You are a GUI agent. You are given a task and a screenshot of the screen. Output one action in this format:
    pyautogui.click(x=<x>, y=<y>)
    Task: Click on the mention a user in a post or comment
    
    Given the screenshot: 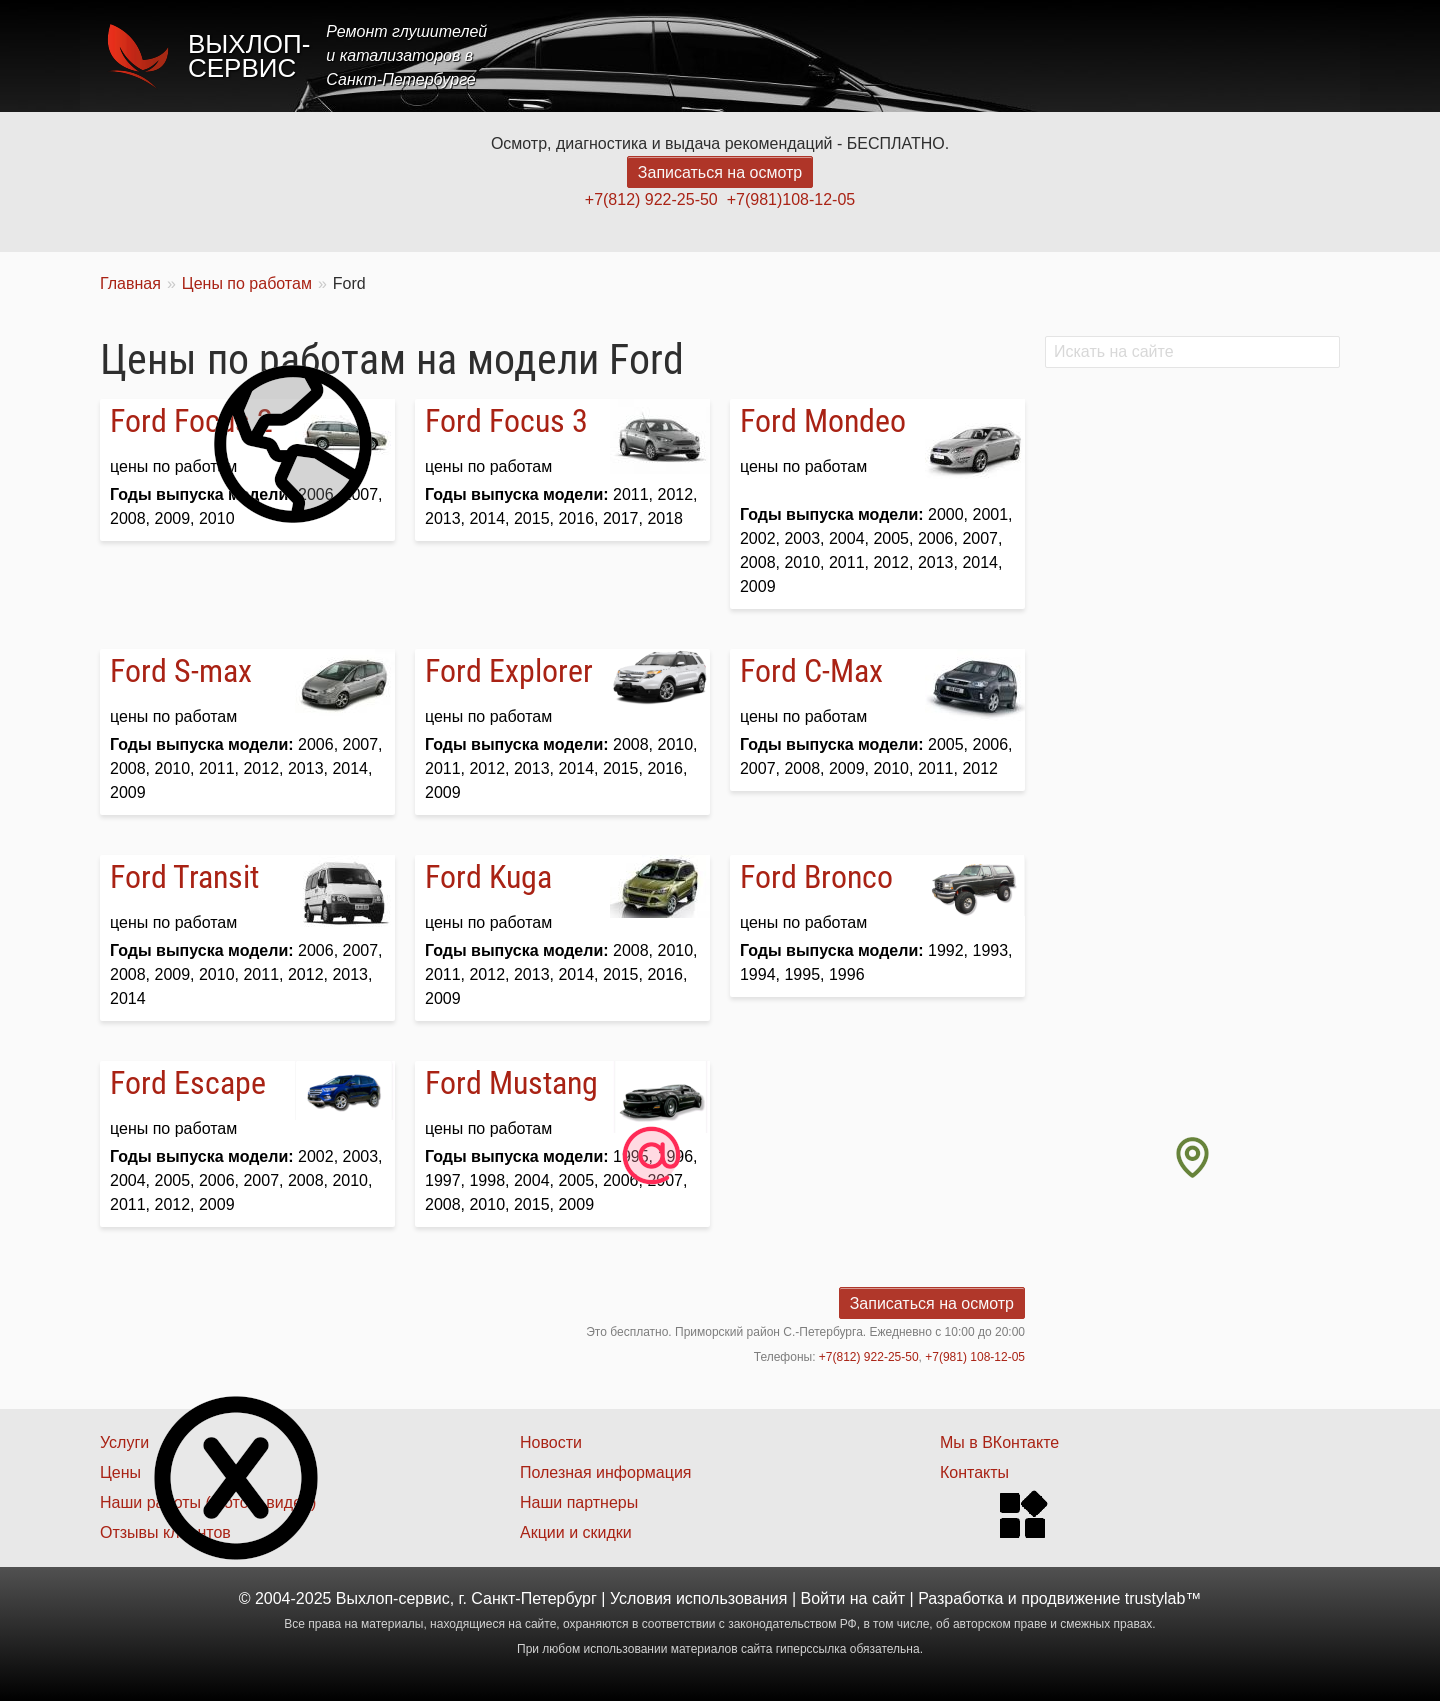 What is the action you would take?
    pyautogui.click(x=651, y=1155)
    